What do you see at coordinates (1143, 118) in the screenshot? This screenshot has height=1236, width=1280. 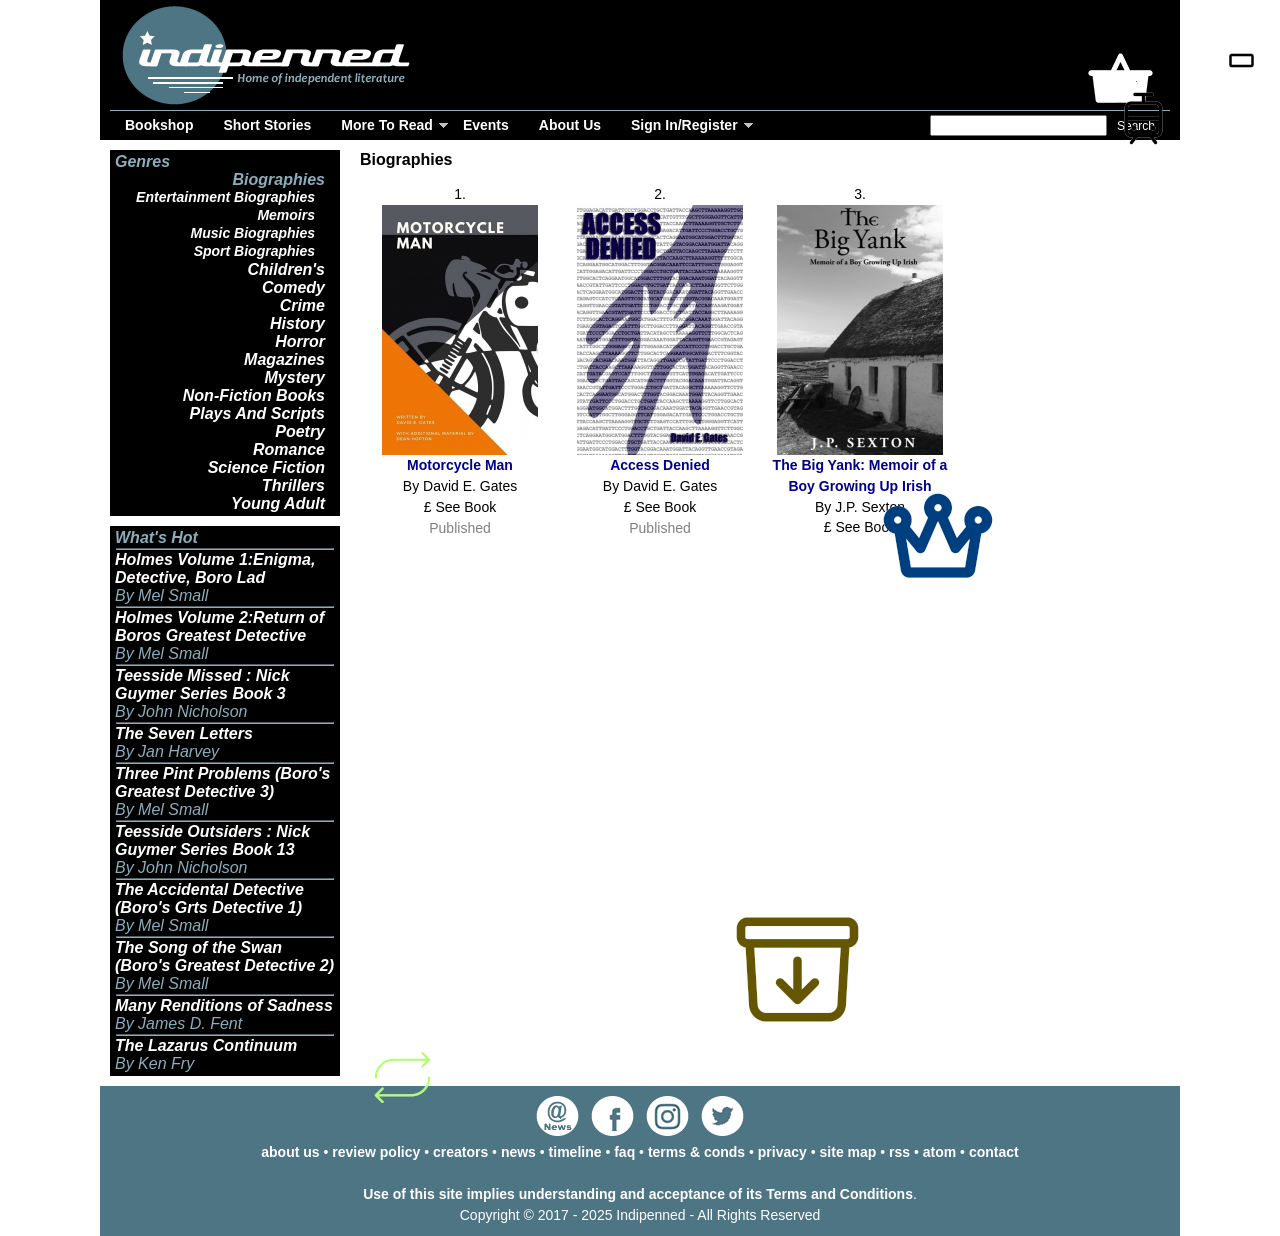 I see `access public transit or tram routes` at bounding box center [1143, 118].